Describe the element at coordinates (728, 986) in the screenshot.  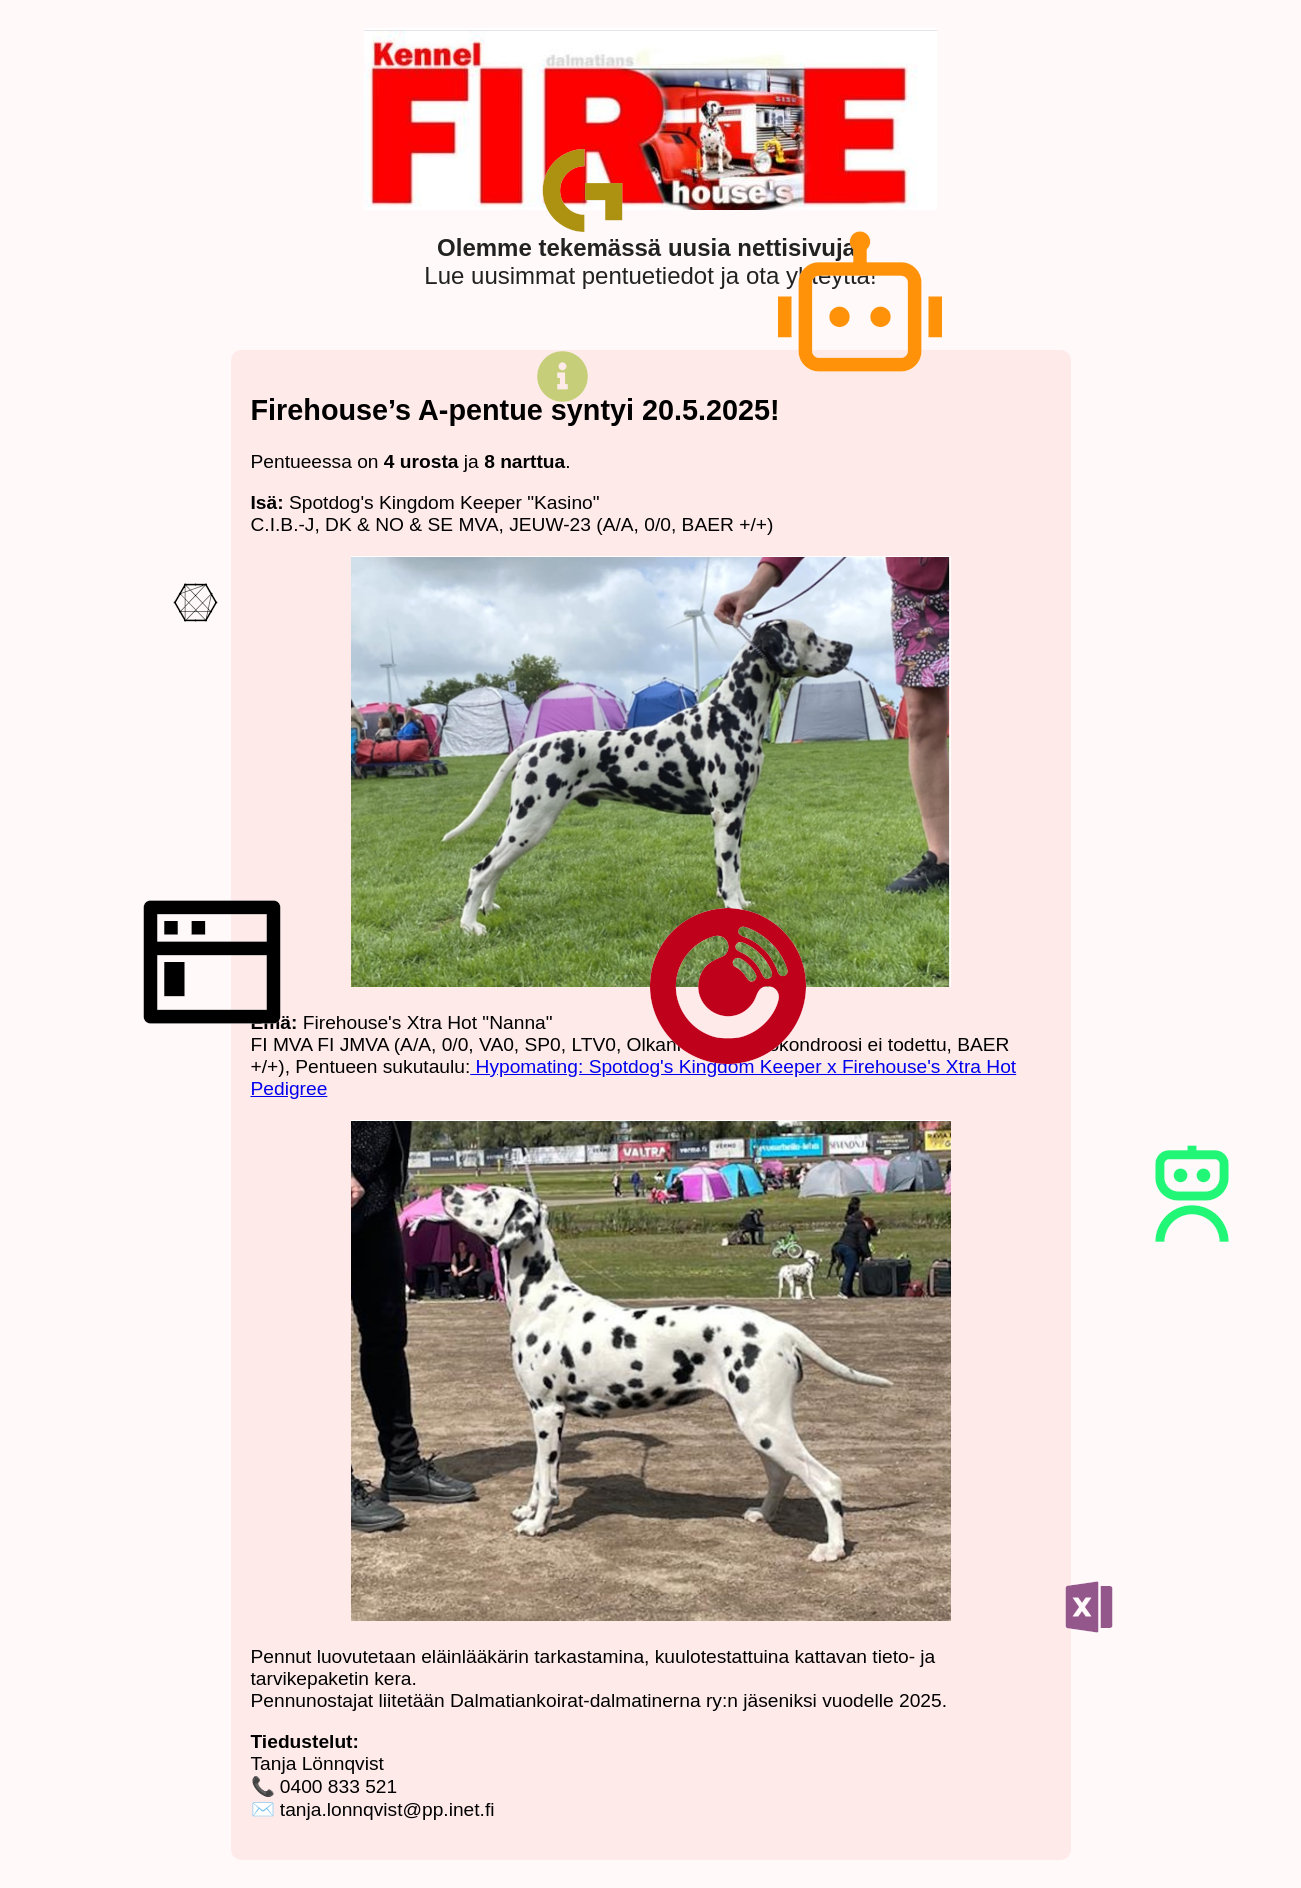
I see `open the Player FM podcast app` at that location.